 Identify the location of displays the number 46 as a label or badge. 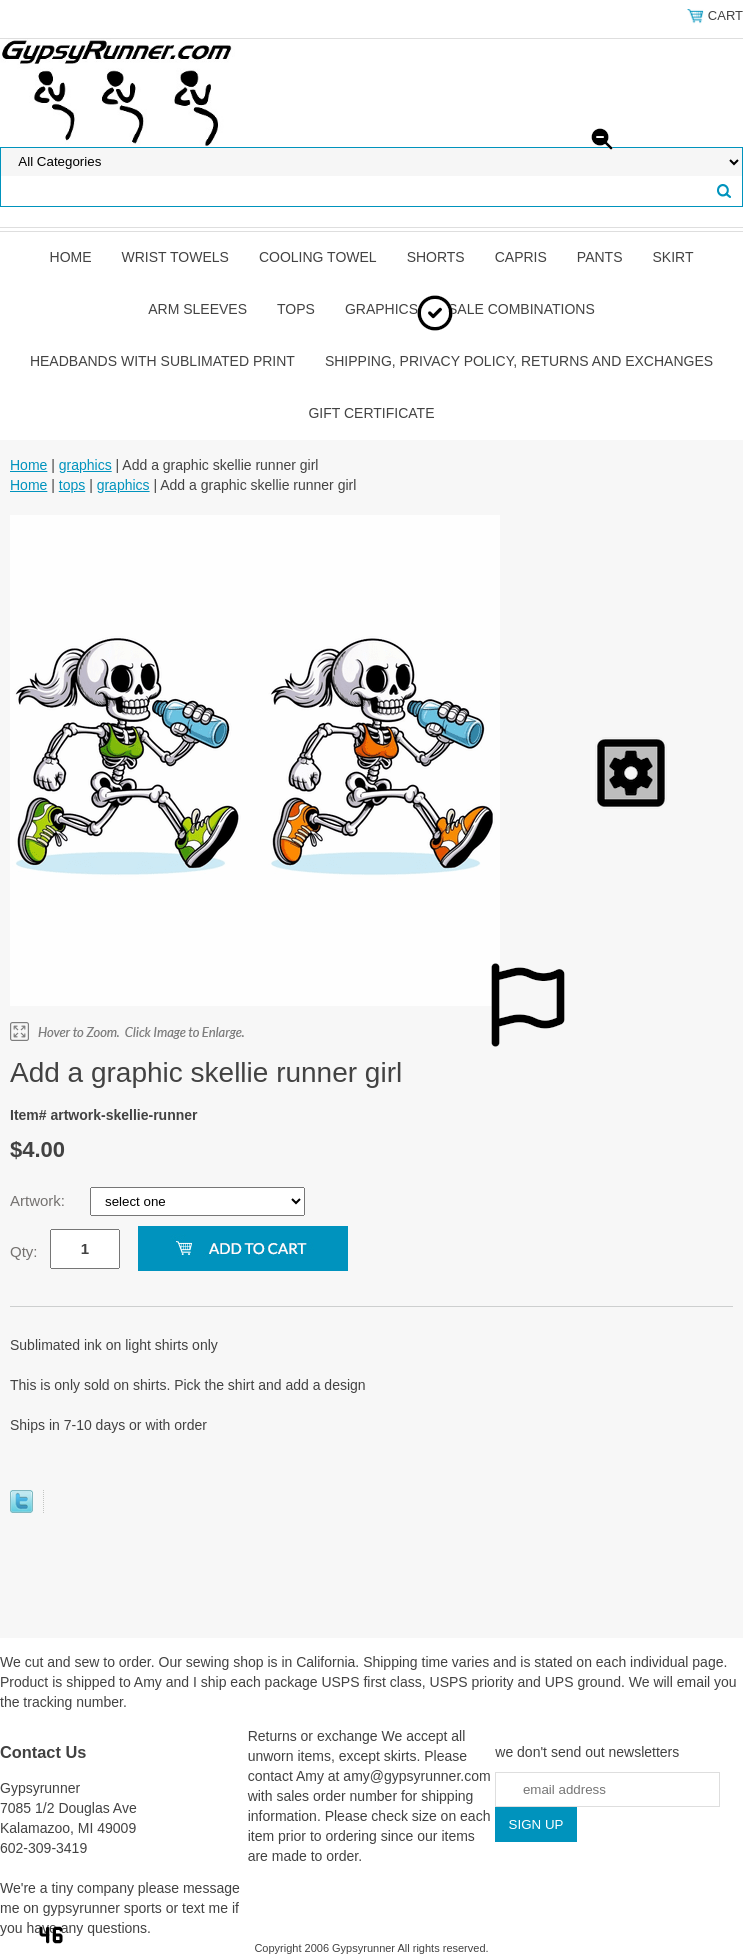
(51, 1935).